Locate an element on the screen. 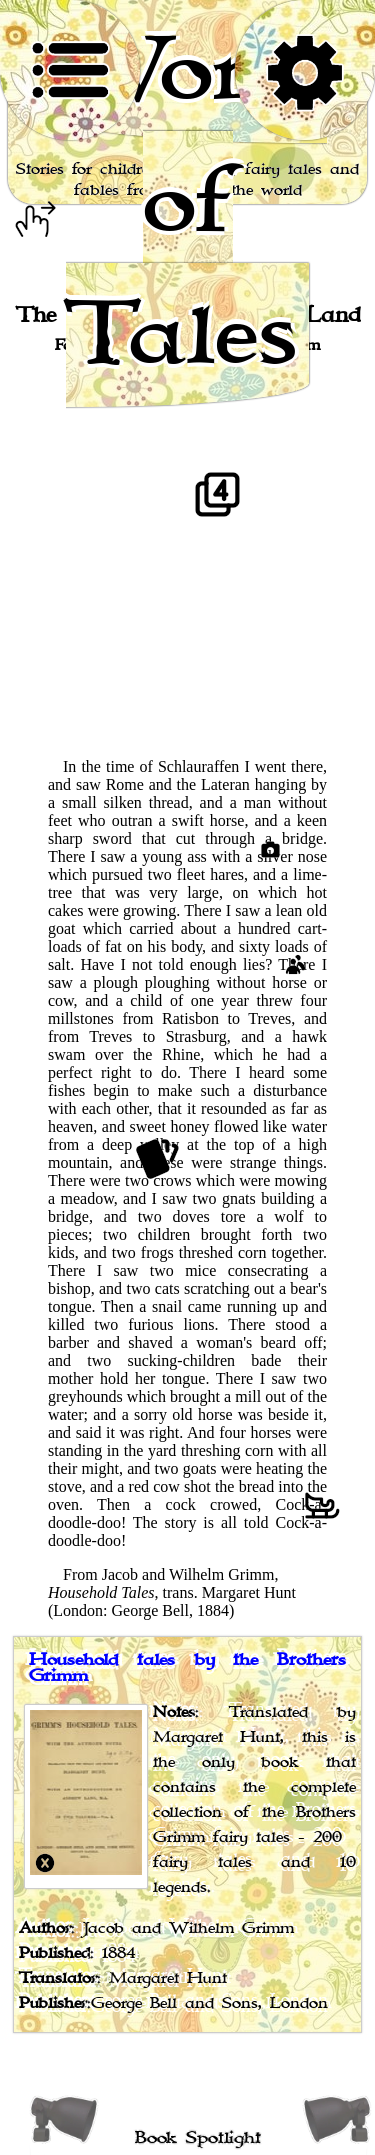  view item 4 in a collection or series is located at coordinates (217, 494).